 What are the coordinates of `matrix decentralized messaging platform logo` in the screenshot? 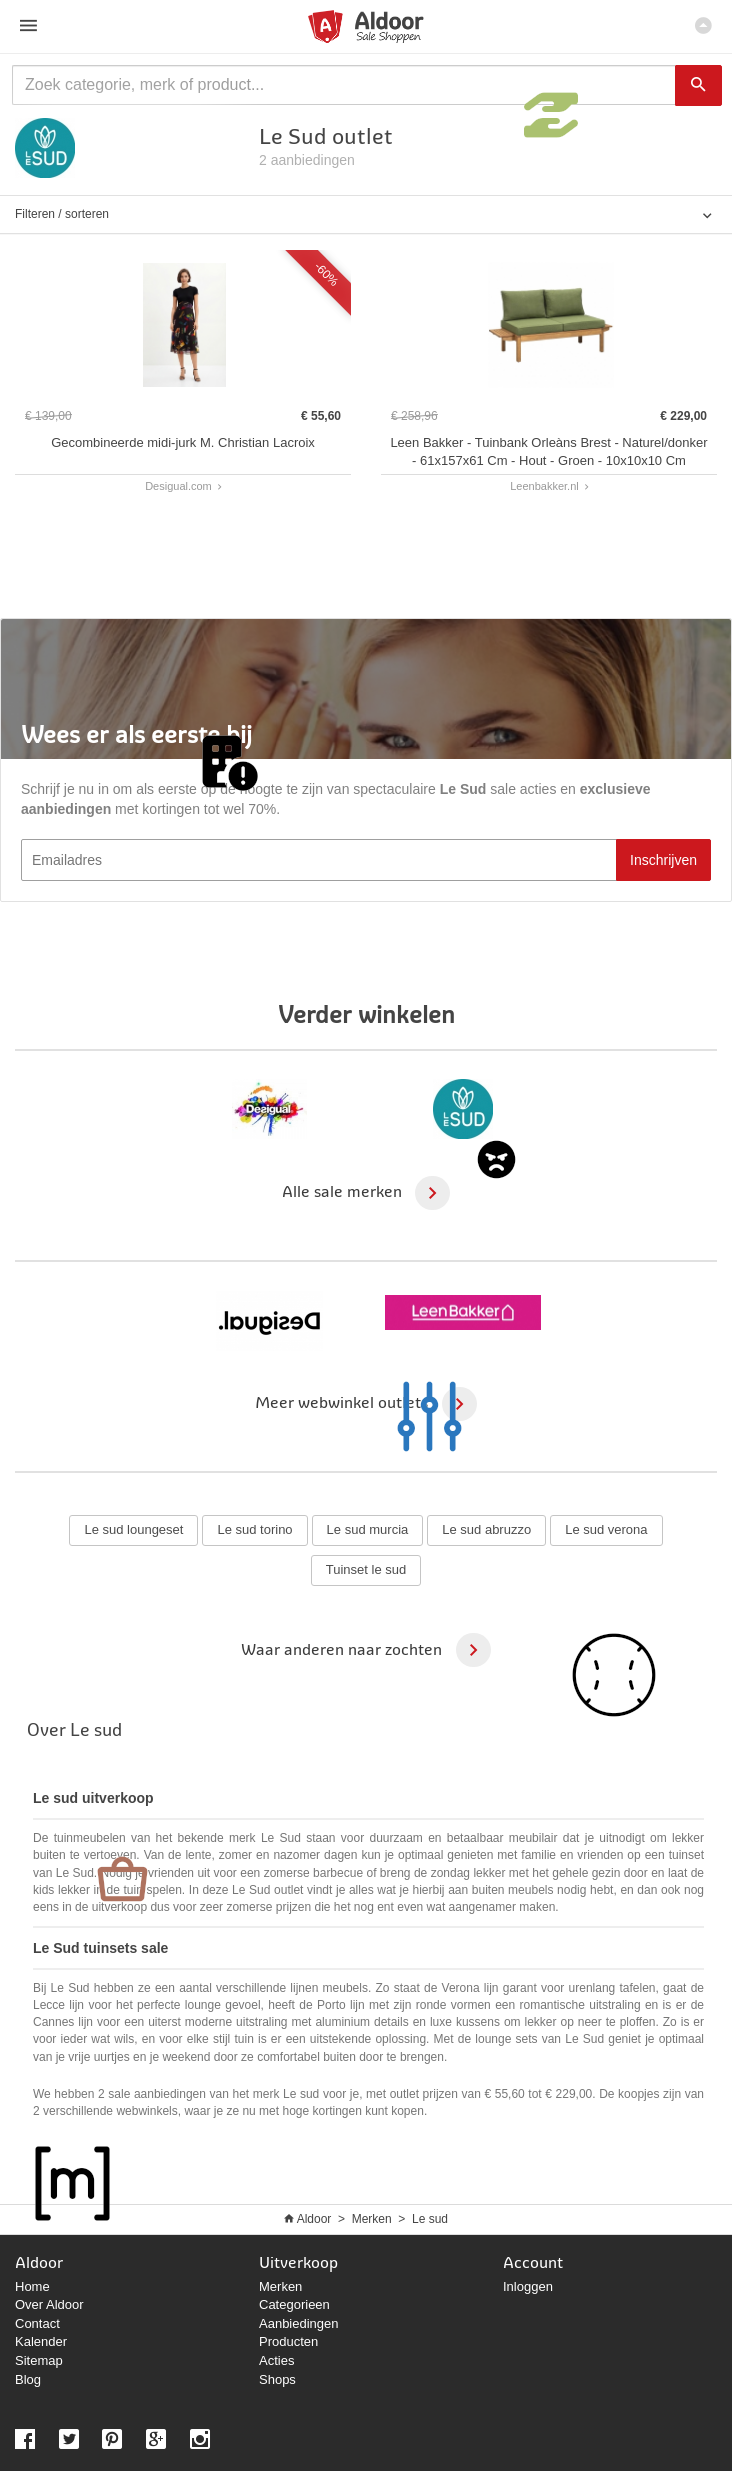 It's located at (72, 2183).